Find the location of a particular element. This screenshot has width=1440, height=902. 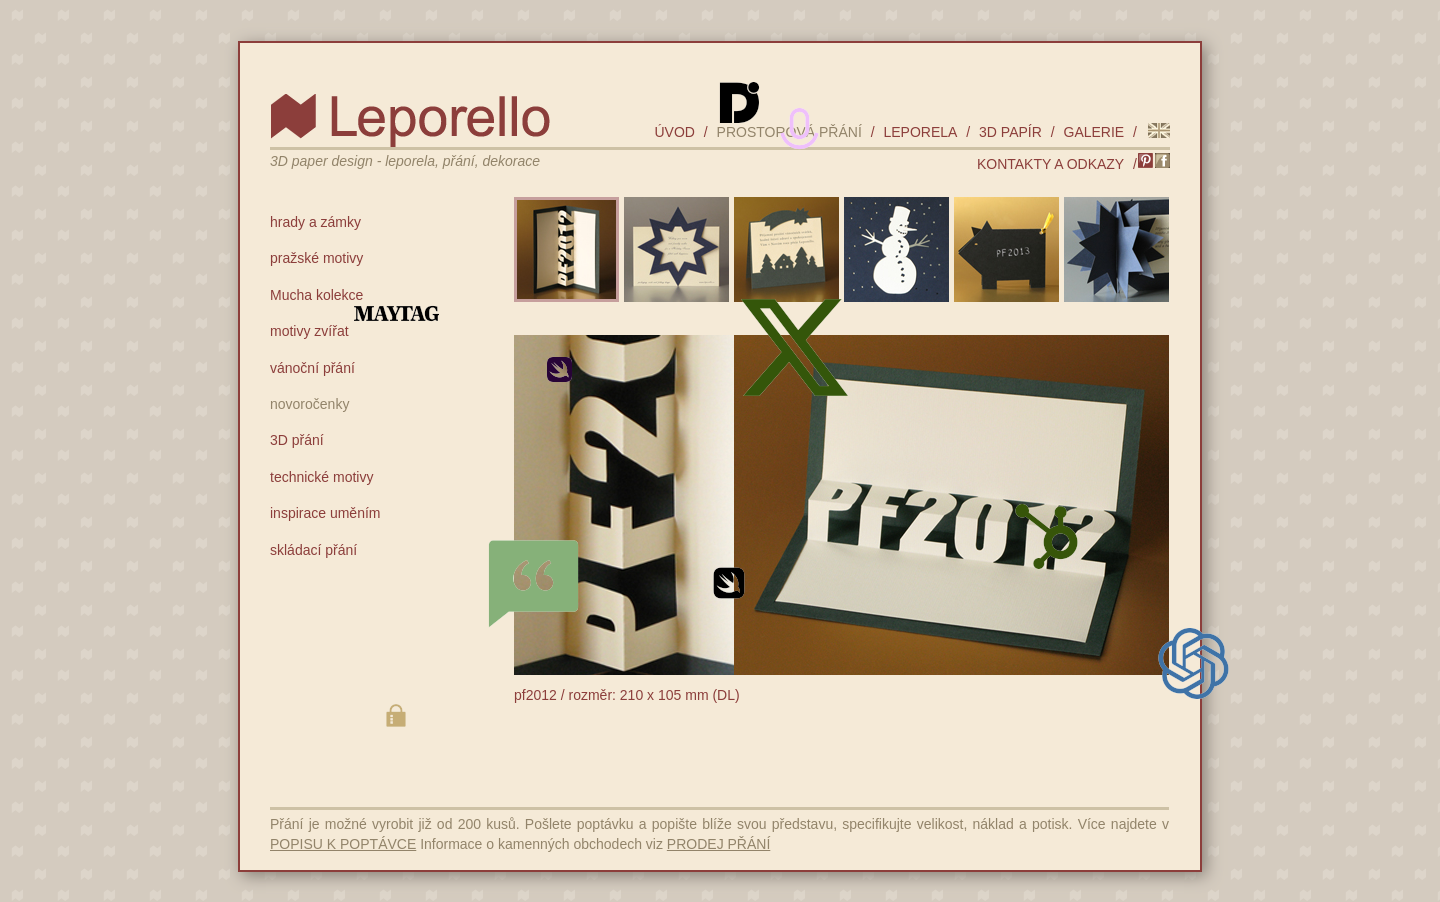

maytag brand logo is located at coordinates (396, 313).